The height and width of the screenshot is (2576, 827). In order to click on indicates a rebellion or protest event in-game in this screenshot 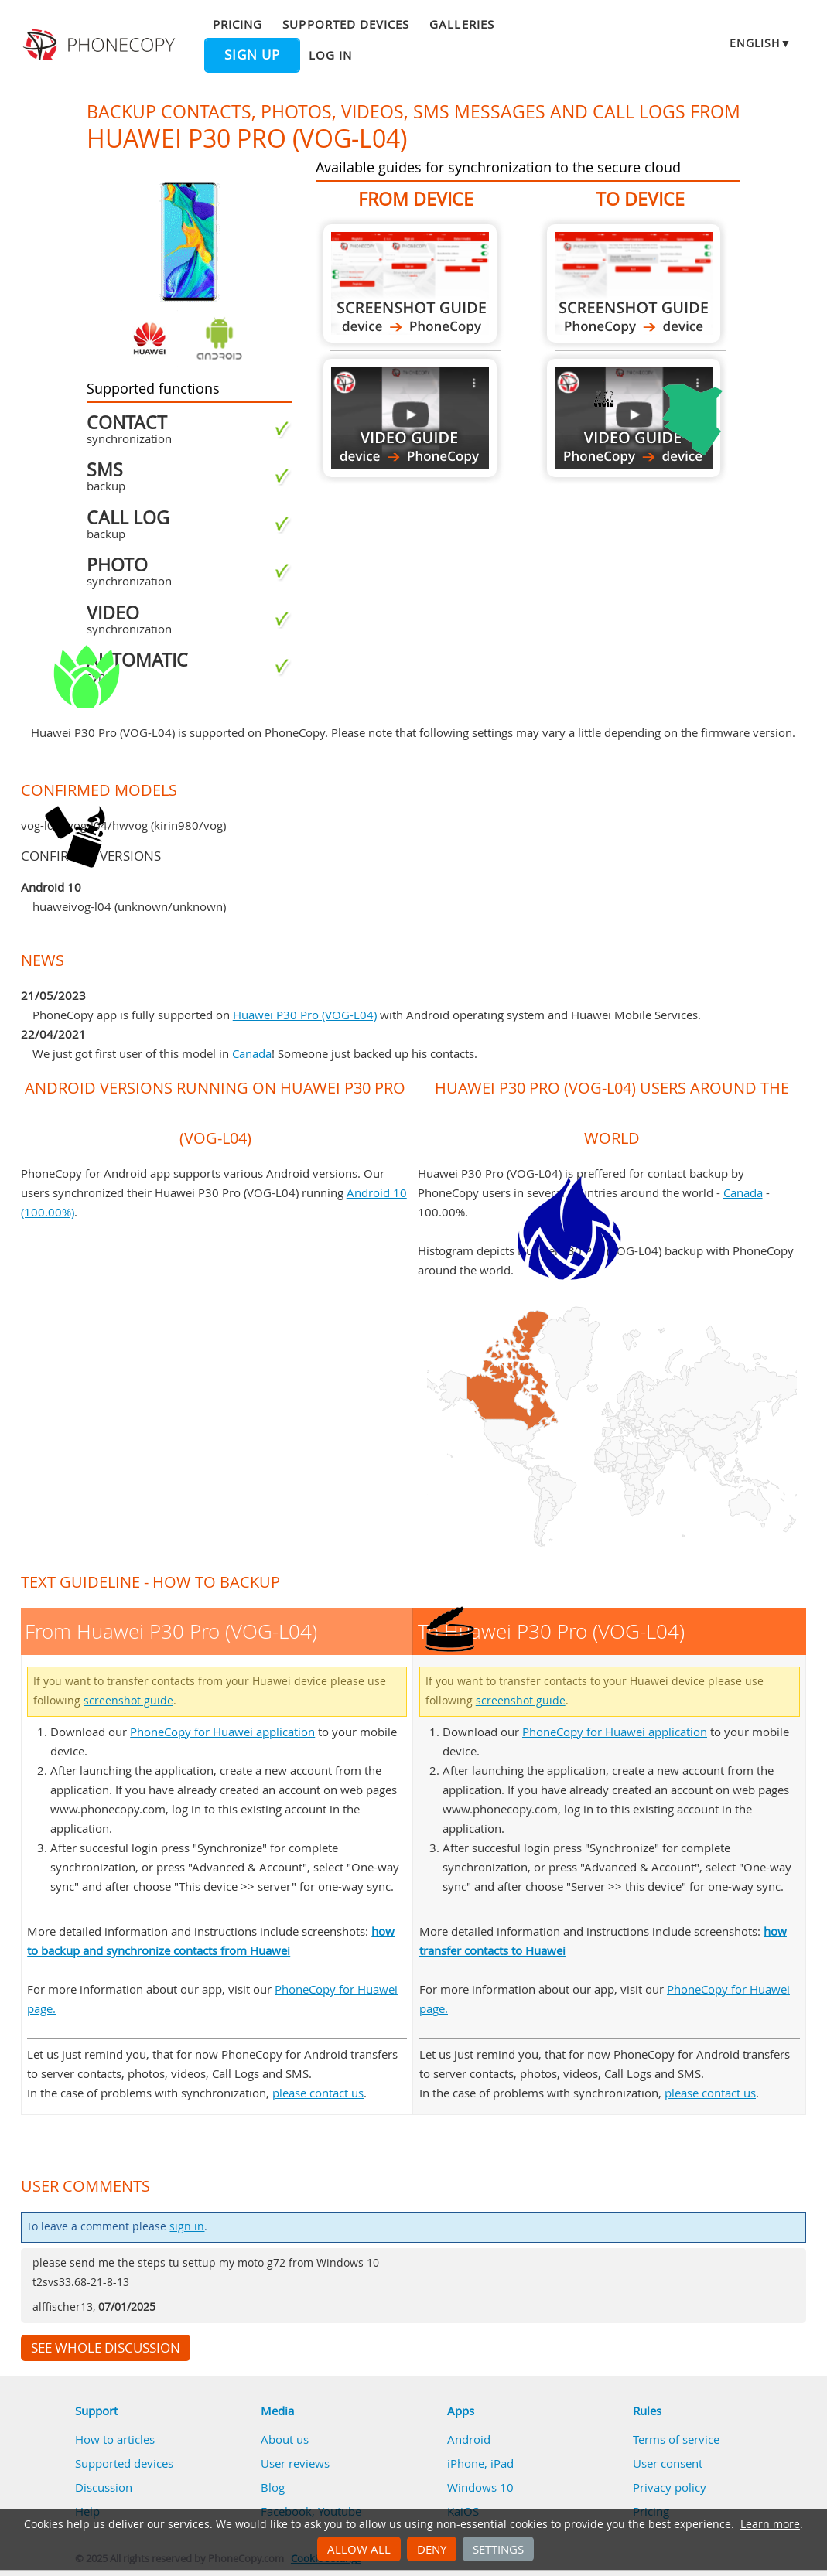, I will do `click(603, 397)`.